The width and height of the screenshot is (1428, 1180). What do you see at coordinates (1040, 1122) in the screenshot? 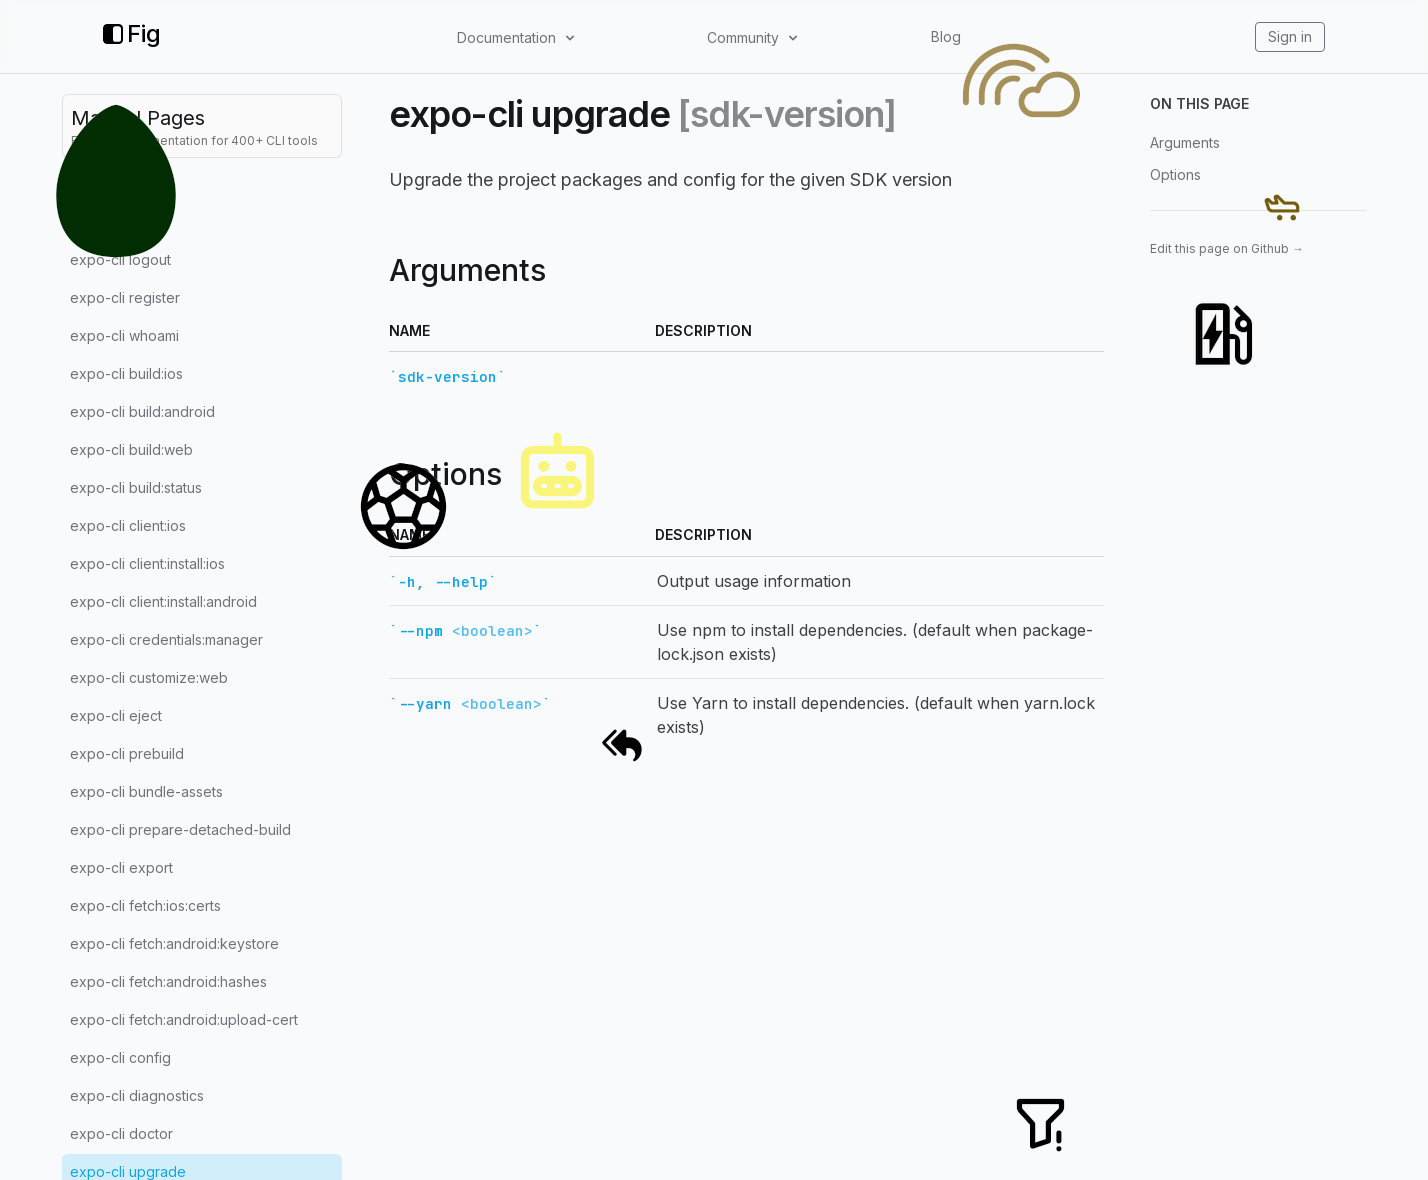
I see `filter has an issue or warning` at bounding box center [1040, 1122].